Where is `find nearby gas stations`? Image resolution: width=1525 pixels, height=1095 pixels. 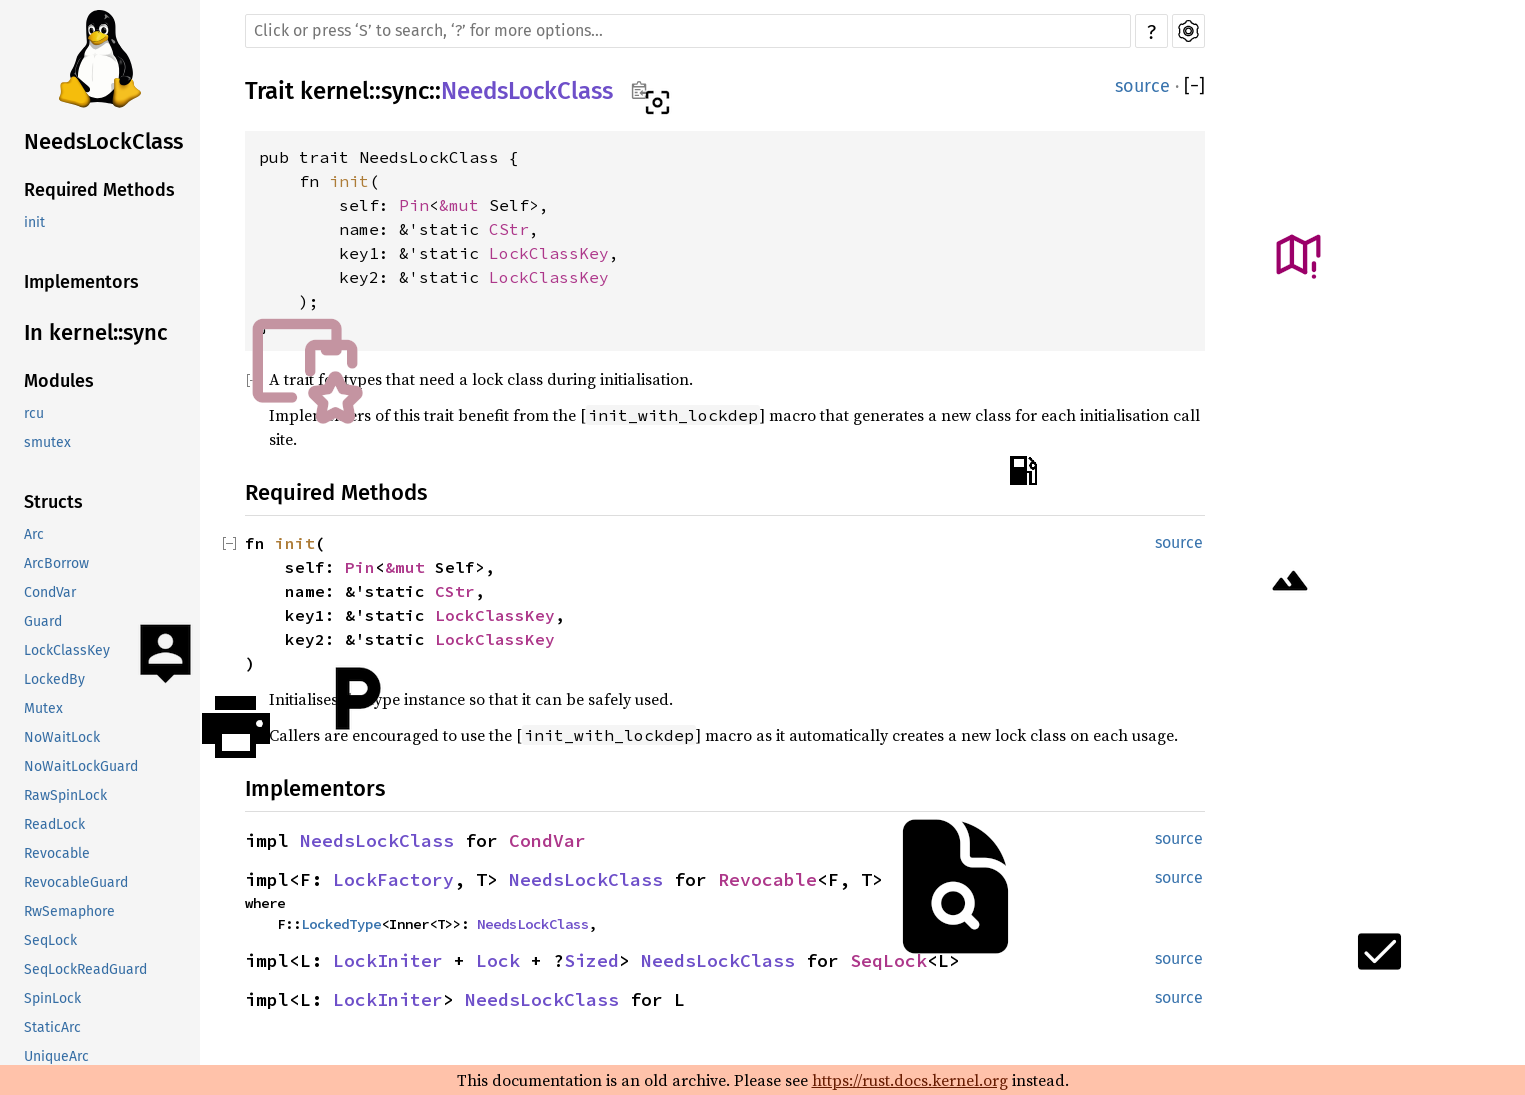 find nearby gas stations is located at coordinates (1023, 470).